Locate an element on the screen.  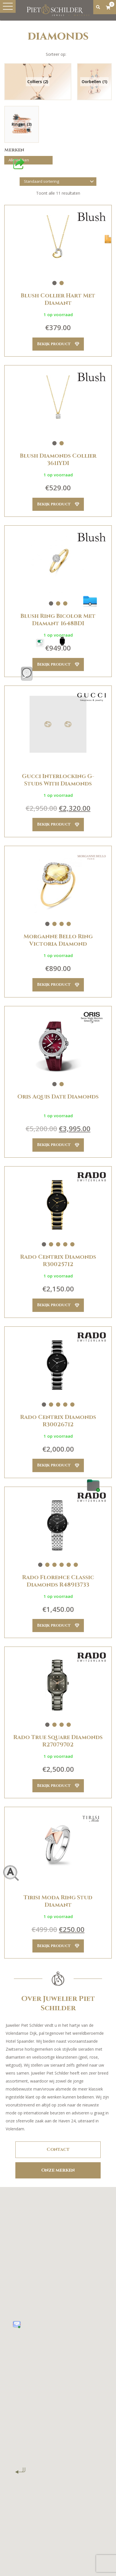
create a new folder is located at coordinates (93, 1485).